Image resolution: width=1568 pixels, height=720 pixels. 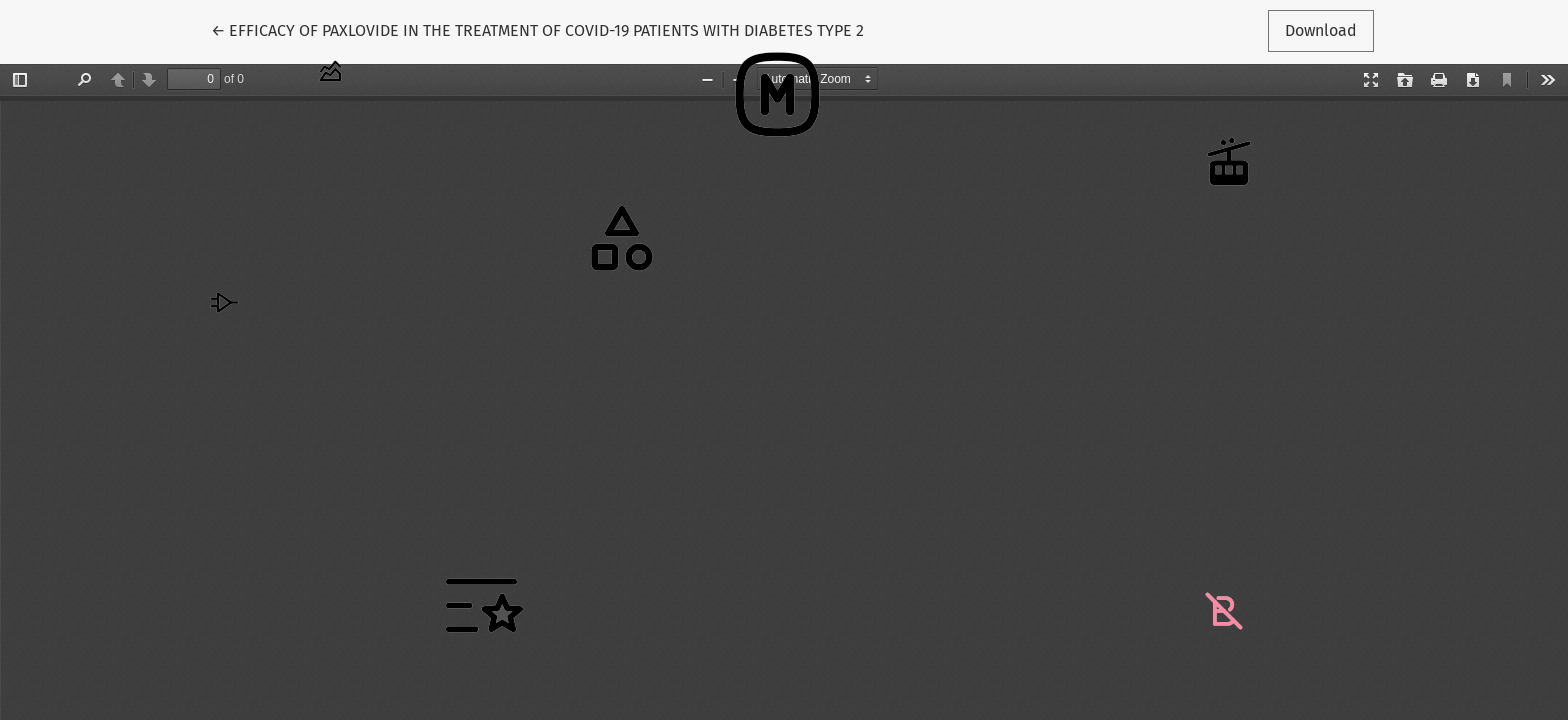 What do you see at coordinates (1229, 163) in the screenshot?
I see `view tram or cable car transit options` at bounding box center [1229, 163].